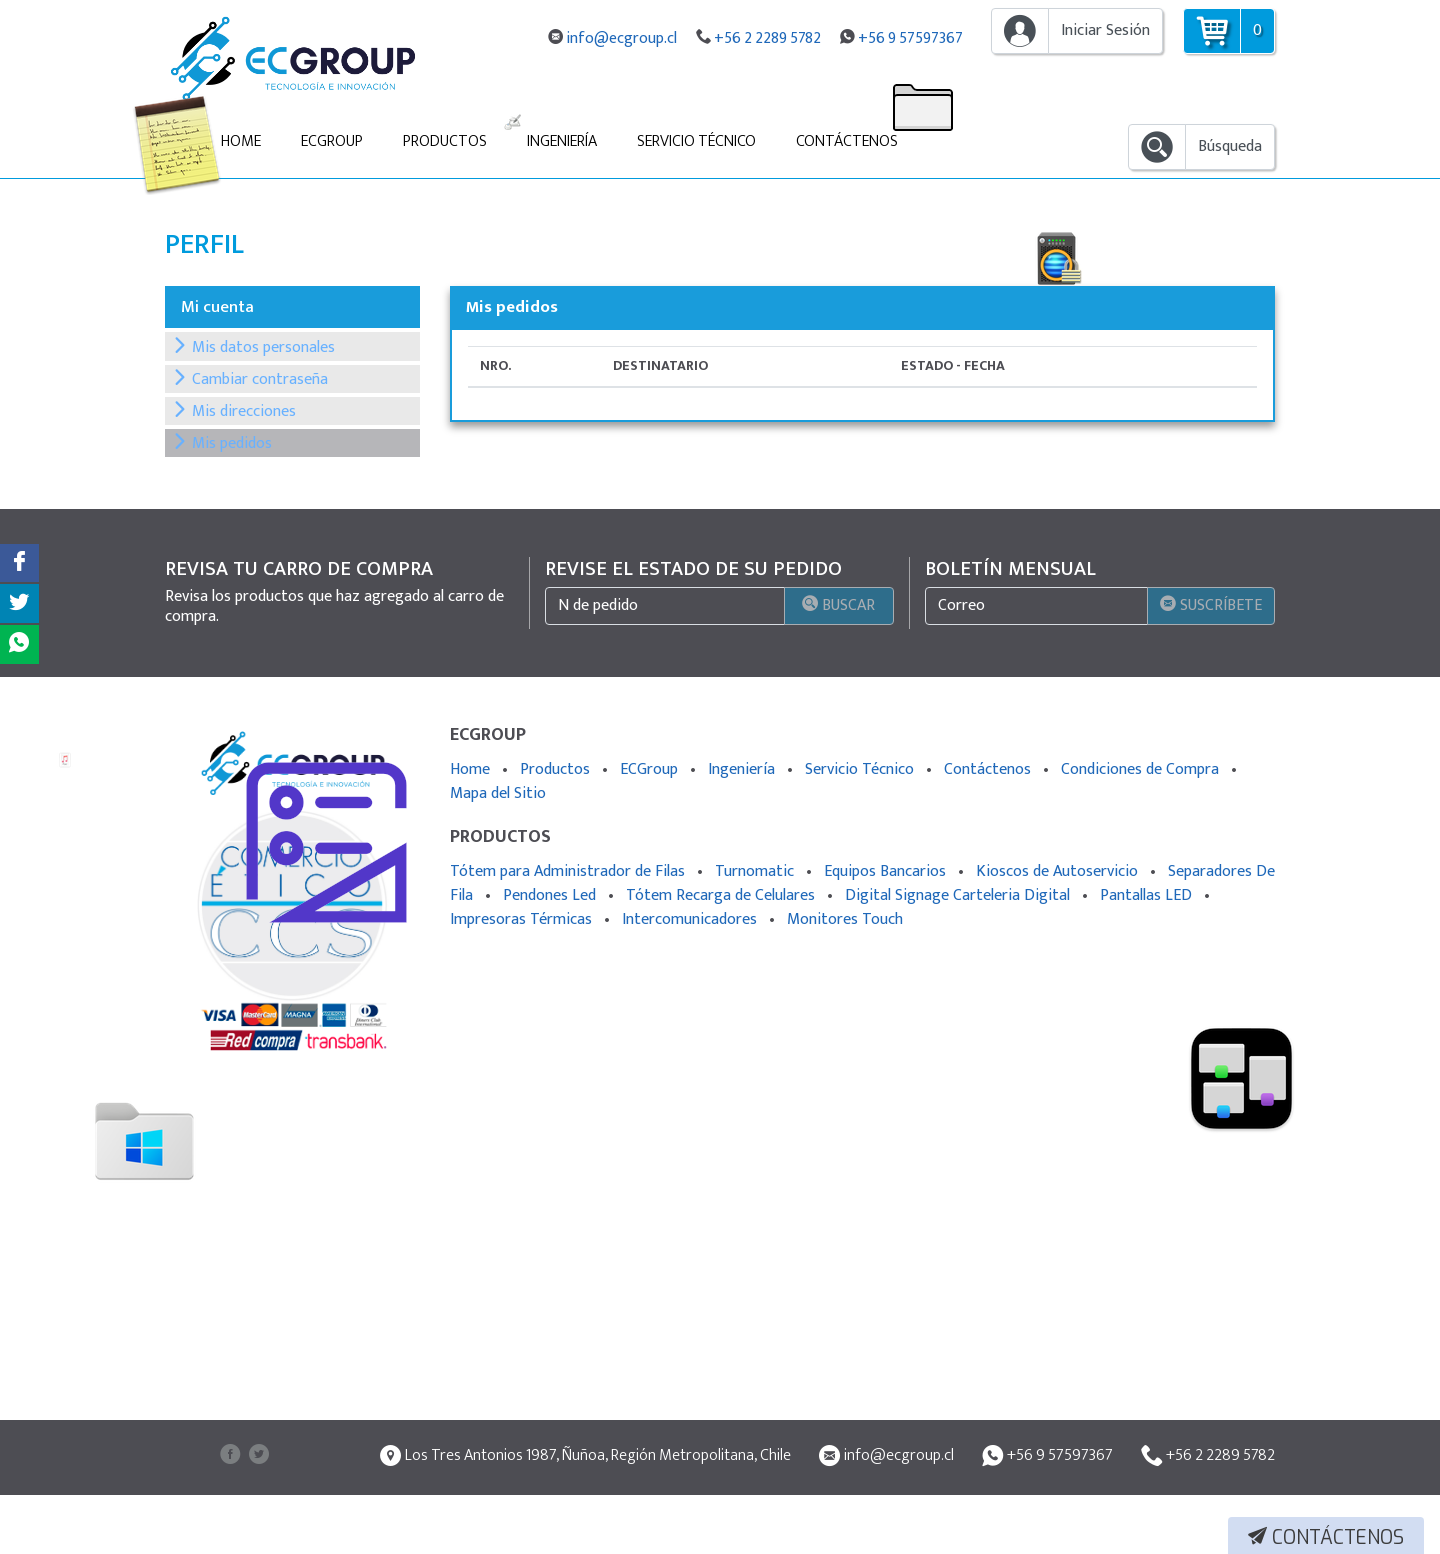 The height and width of the screenshot is (1554, 1440). Describe the element at coordinates (923, 107) in the screenshot. I see `access a mail folder` at that location.